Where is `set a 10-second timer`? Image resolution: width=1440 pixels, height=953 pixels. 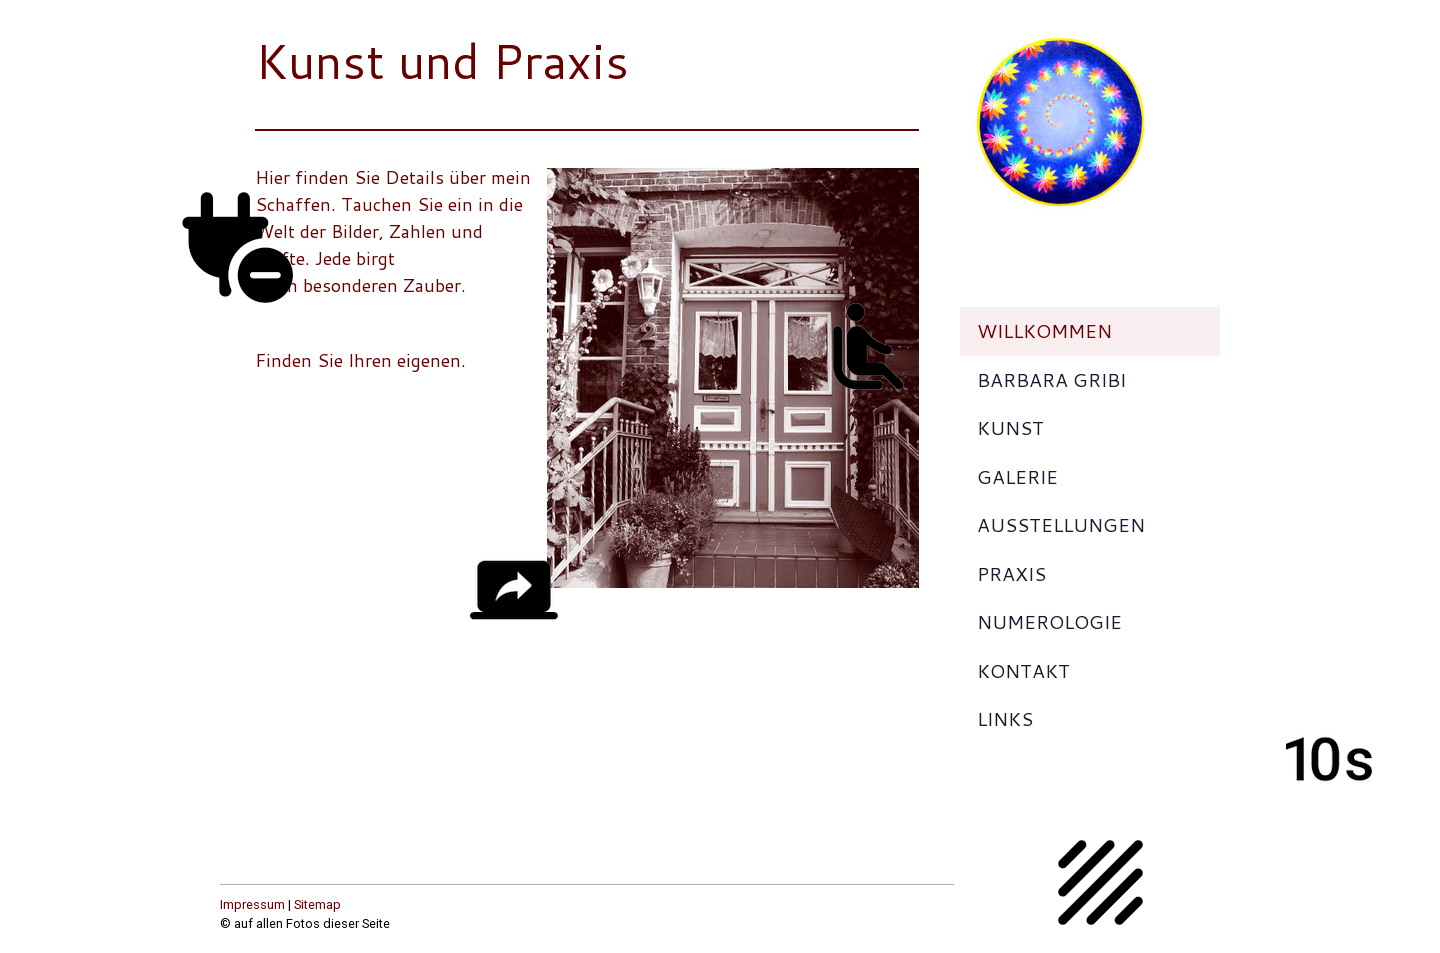
set a 10-second timer is located at coordinates (1329, 759).